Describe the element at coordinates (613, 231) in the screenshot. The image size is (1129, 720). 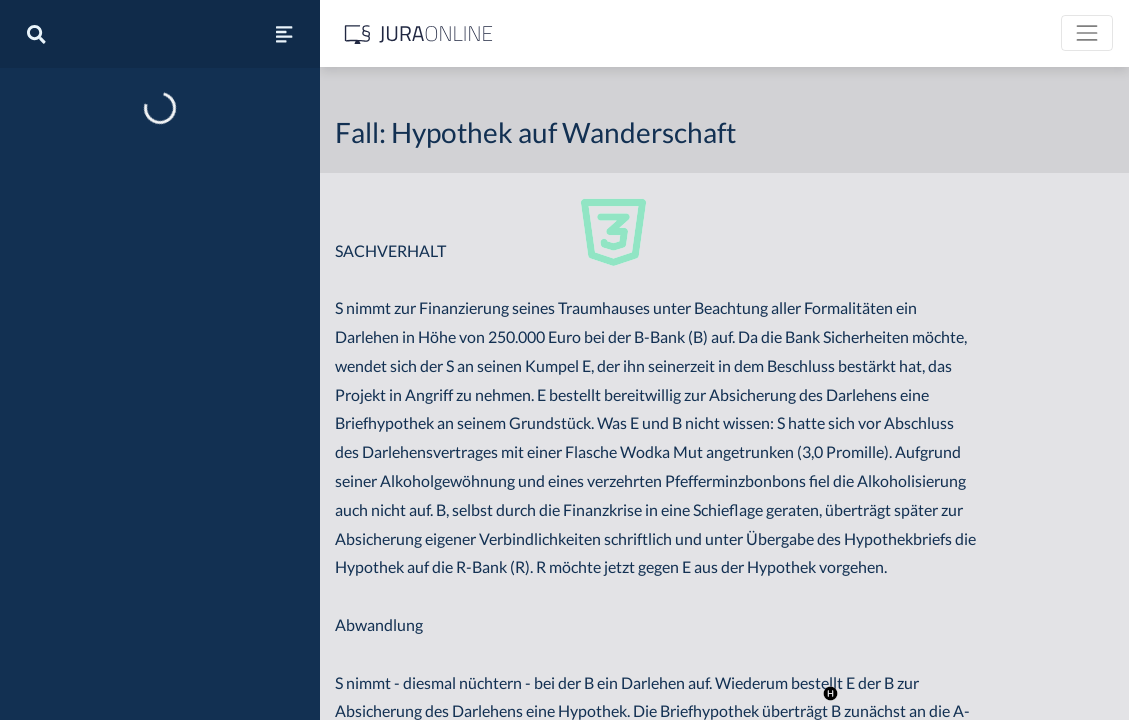
I see `indicates CSS3 styling or stylesheet functionality` at that location.